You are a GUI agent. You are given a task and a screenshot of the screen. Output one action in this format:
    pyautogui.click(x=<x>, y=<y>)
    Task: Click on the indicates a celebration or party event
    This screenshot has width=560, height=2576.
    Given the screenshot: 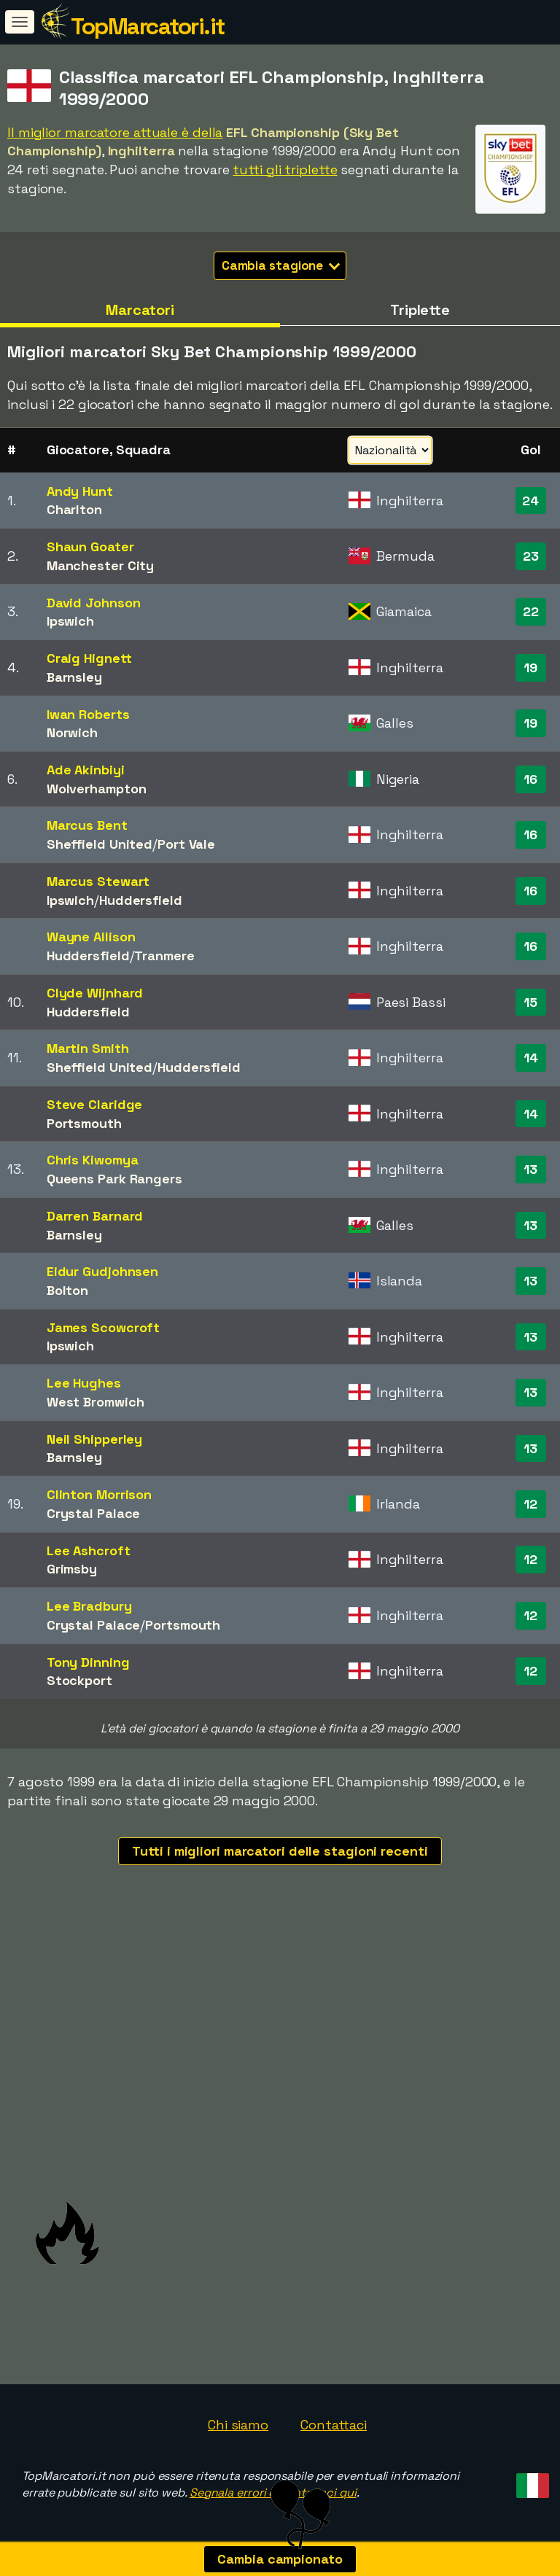 What is the action you would take?
    pyautogui.click(x=300, y=2514)
    